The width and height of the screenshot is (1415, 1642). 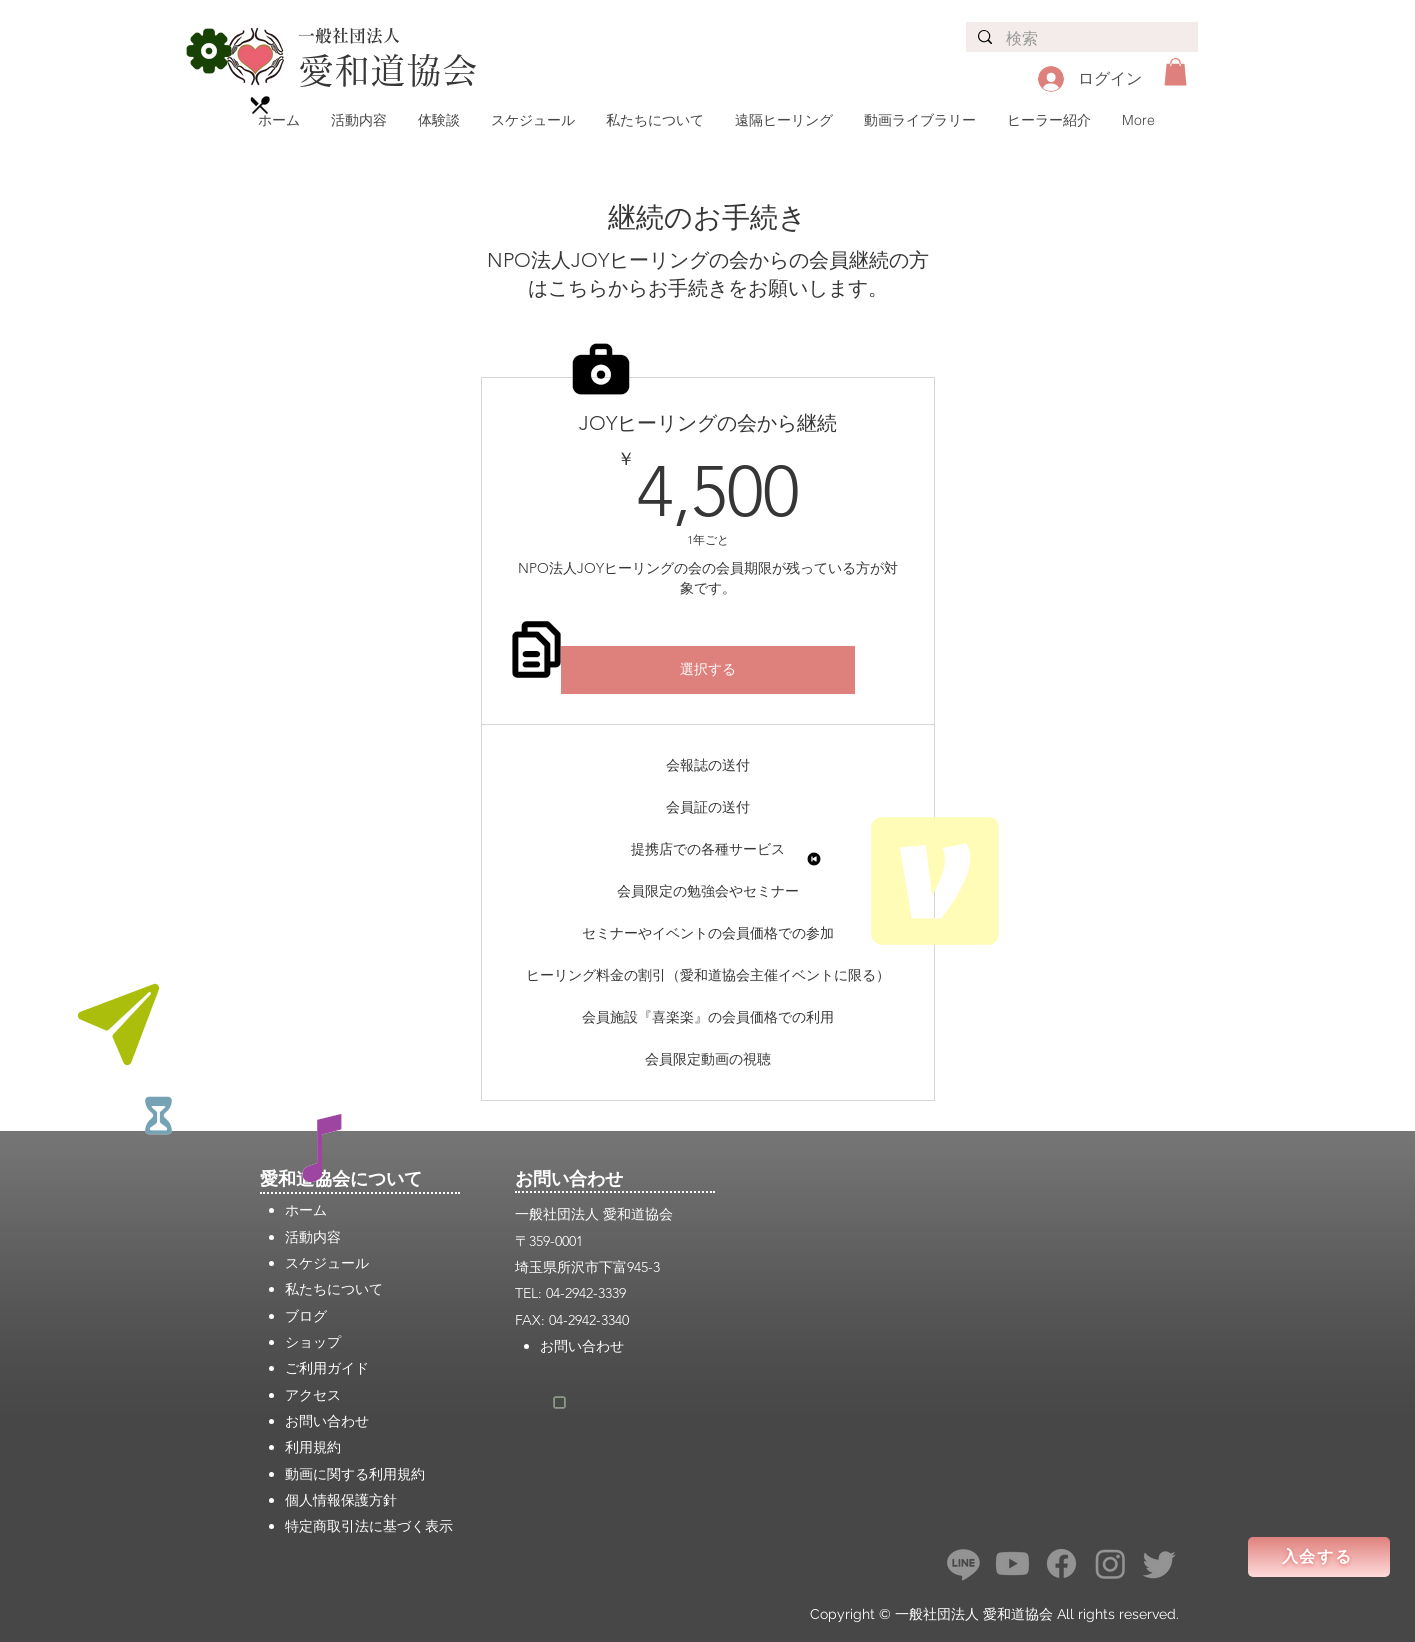 I want to click on indicates loading or processing in progress, so click(x=158, y=1115).